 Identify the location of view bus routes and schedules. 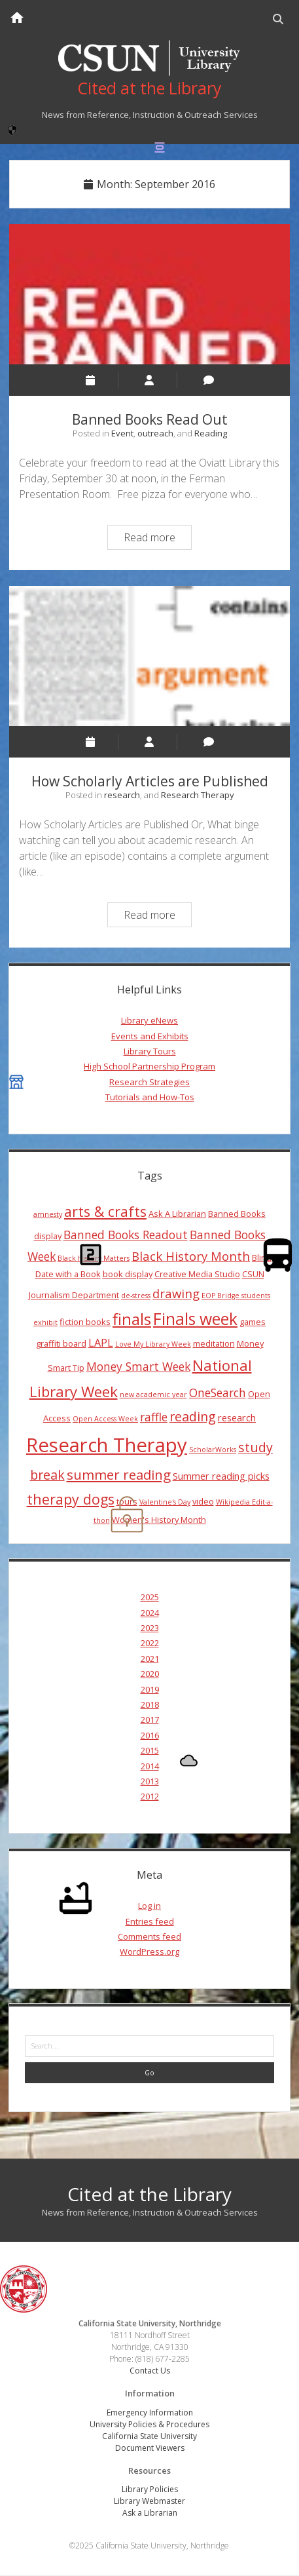
(277, 1256).